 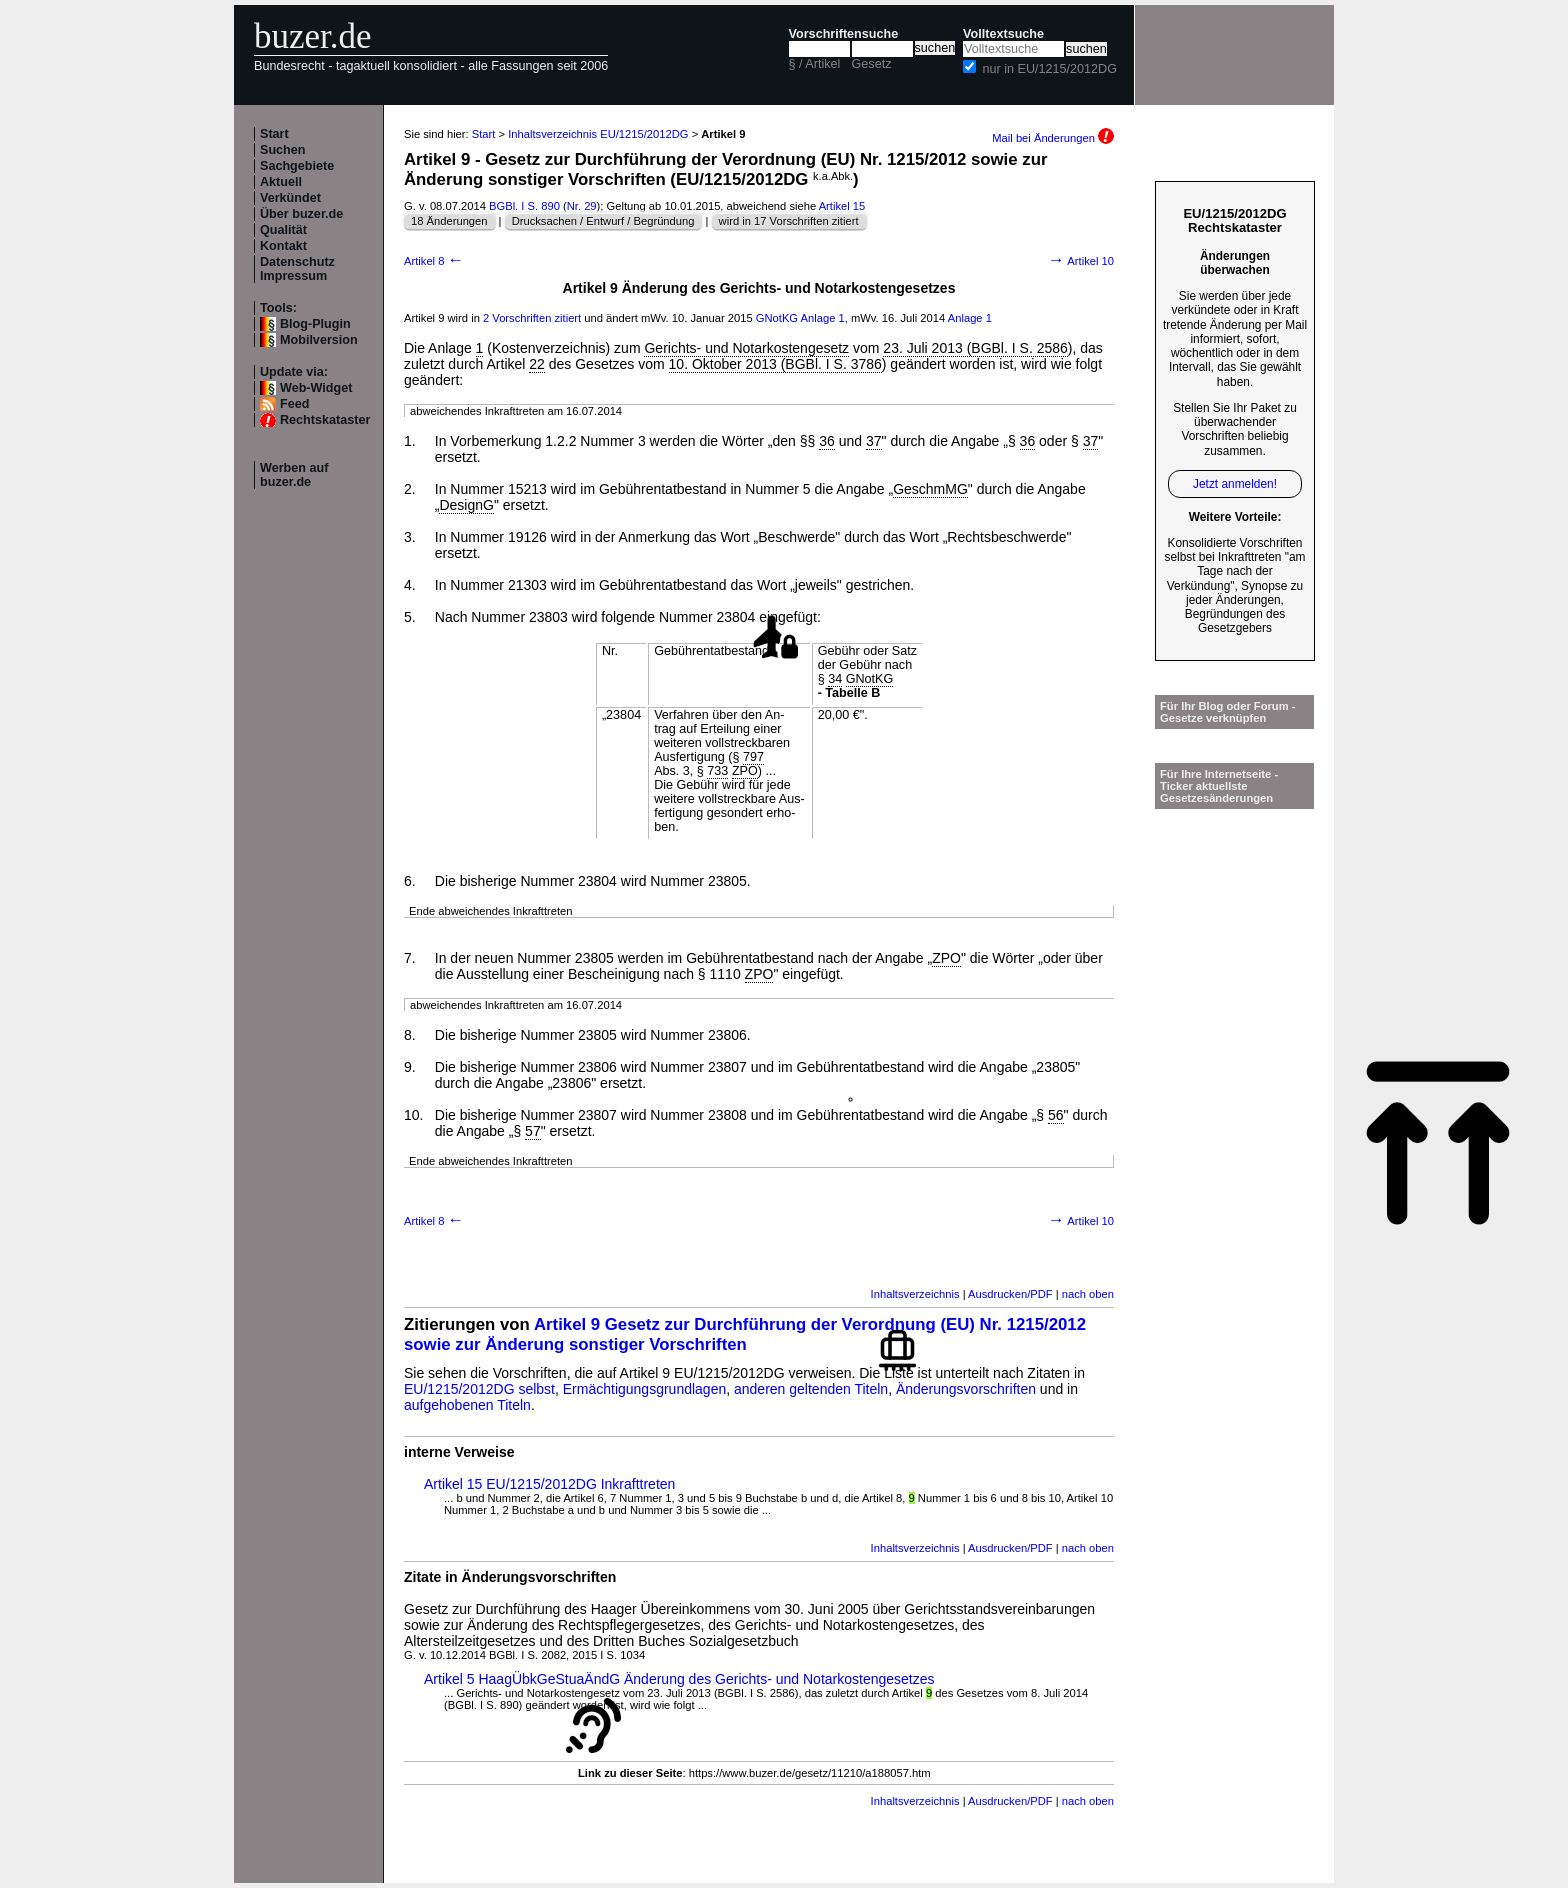 What do you see at coordinates (897, 1350) in the screenshot?
I see `track baggage claim status` at bounding box center [897, 1350].